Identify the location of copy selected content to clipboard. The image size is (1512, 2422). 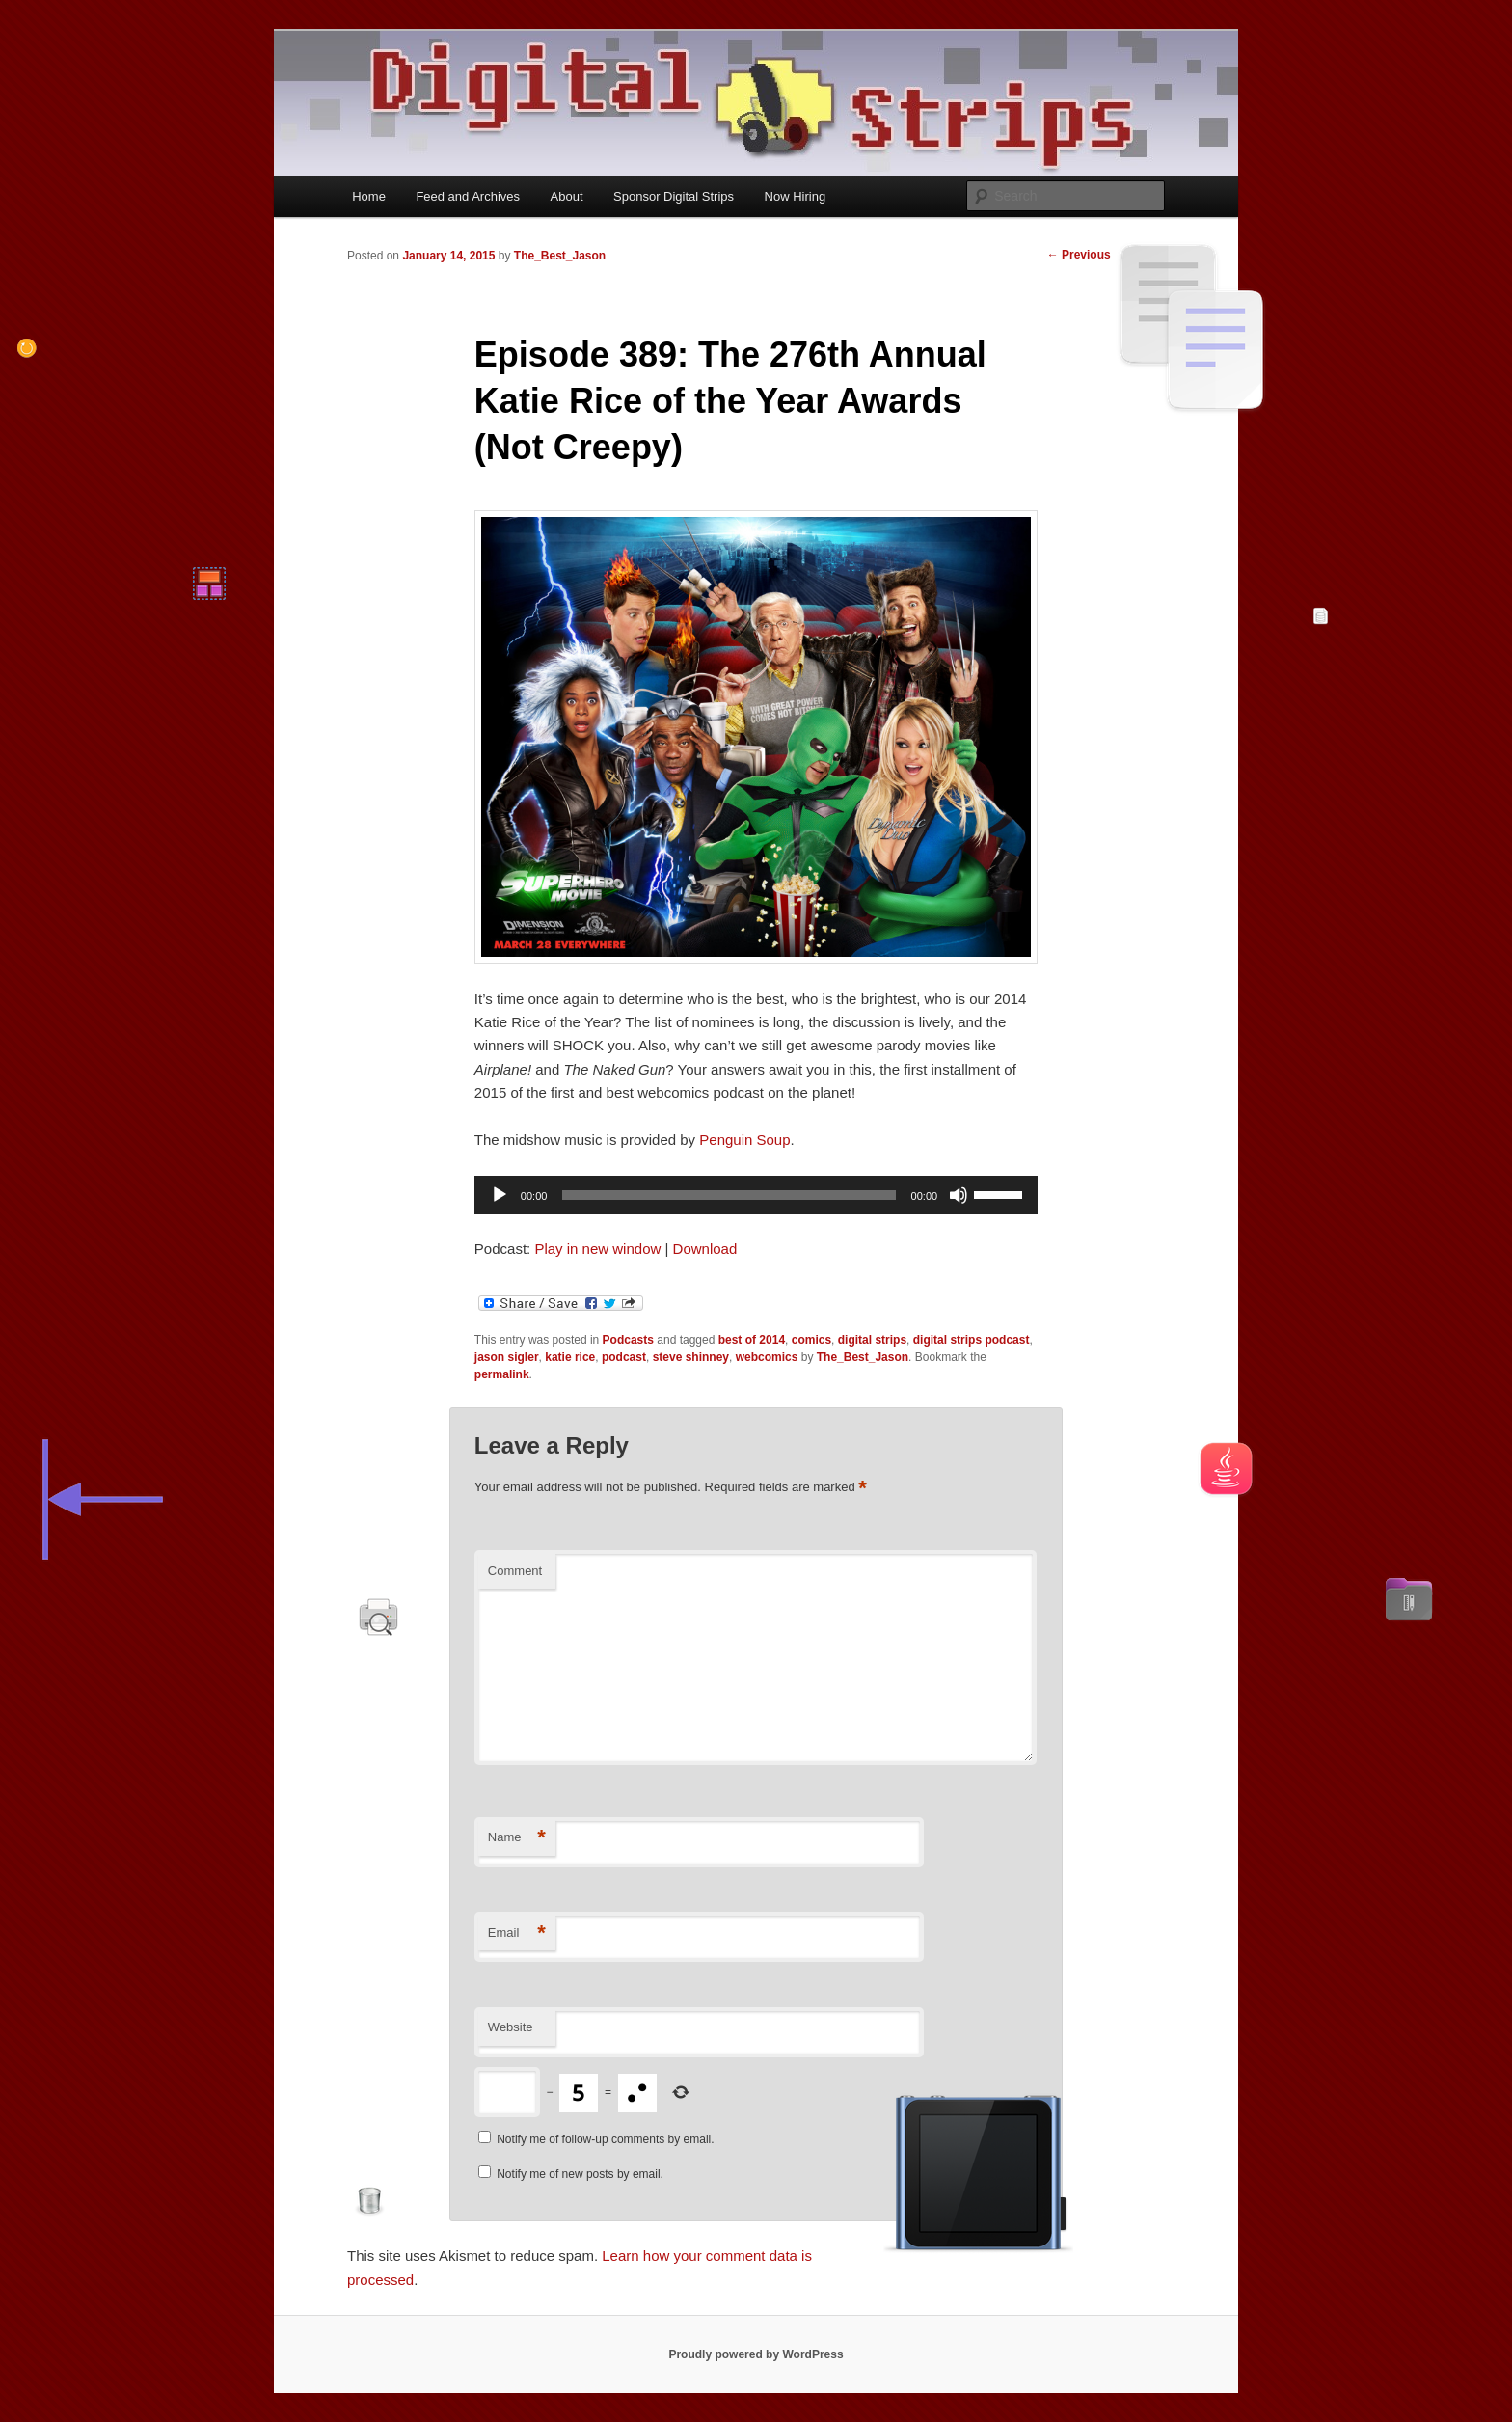
(1192, 326).